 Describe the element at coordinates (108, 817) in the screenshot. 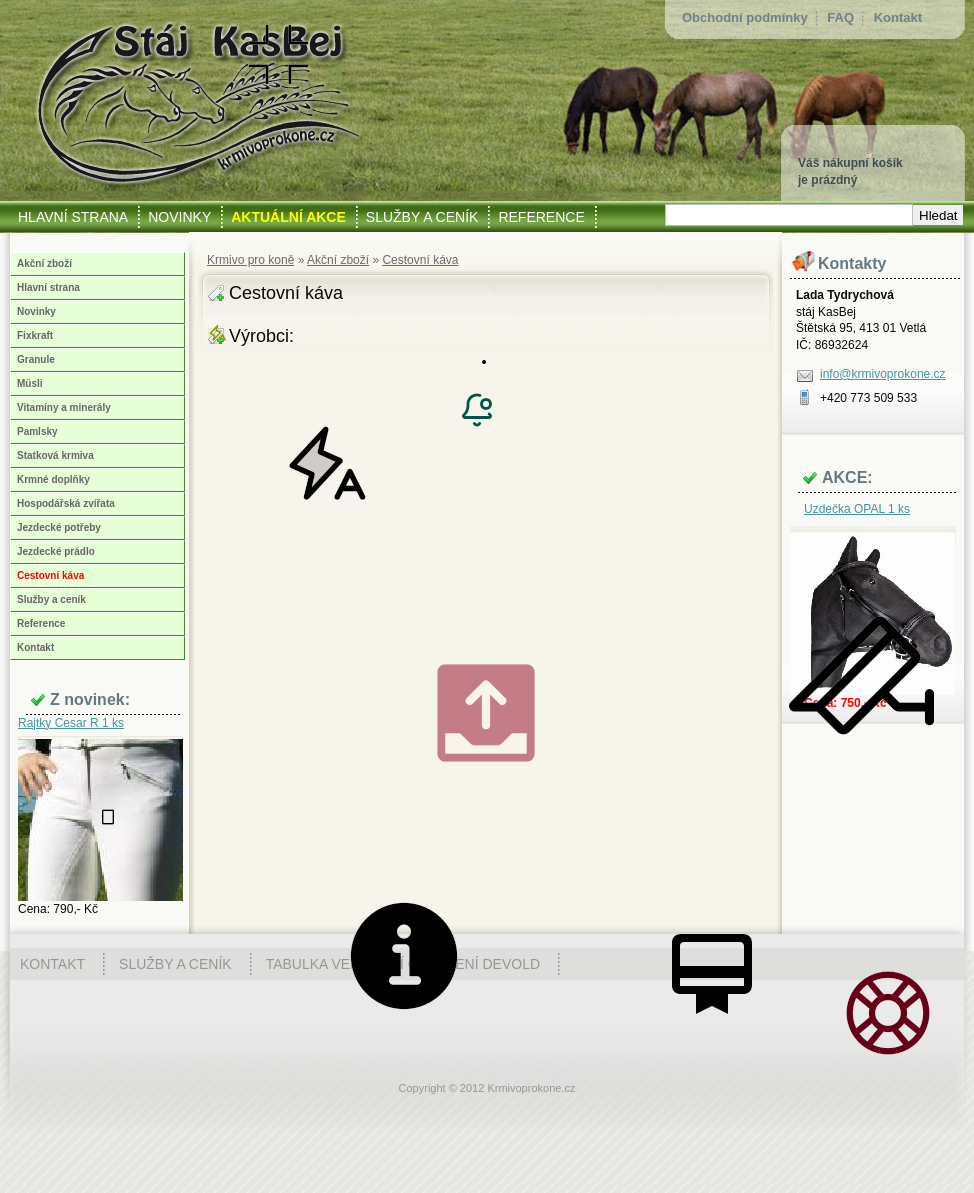

I see `switch to single column layout` at that location.